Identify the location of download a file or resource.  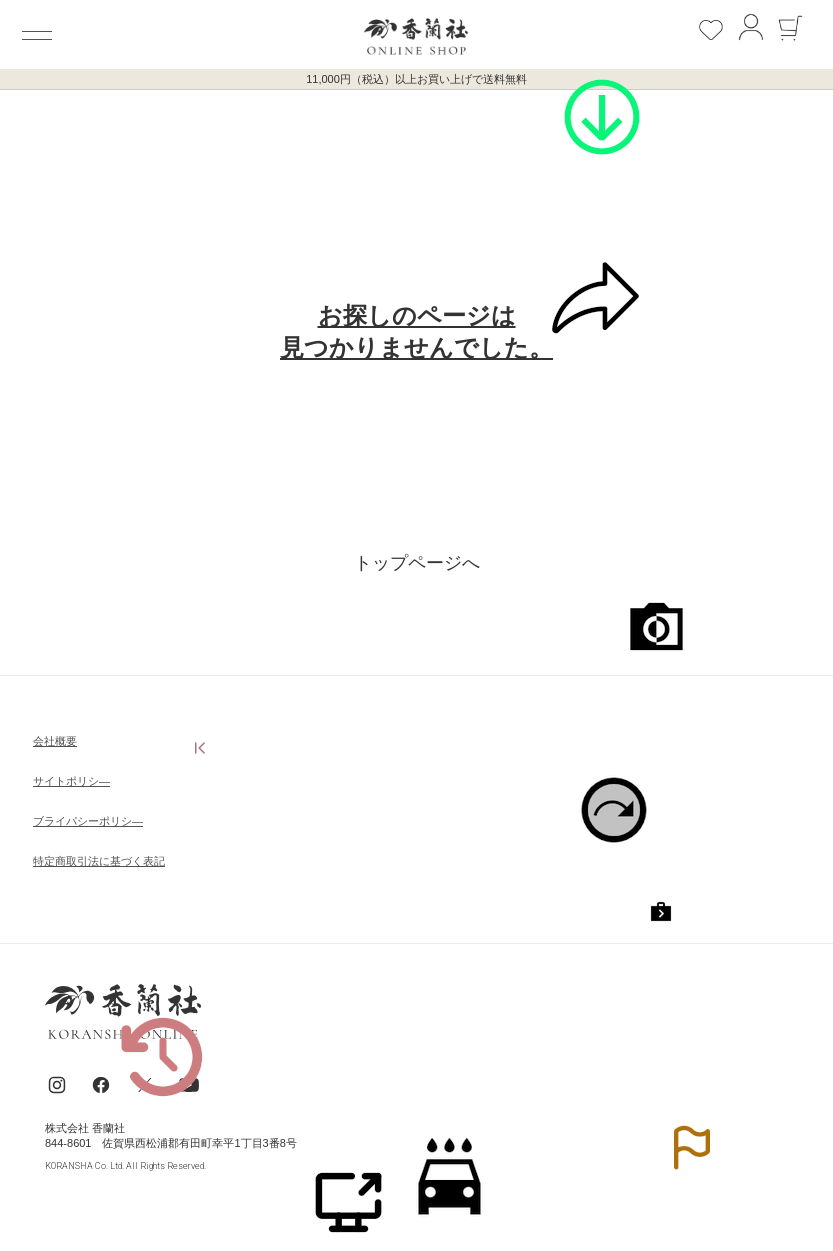
(602, 117).